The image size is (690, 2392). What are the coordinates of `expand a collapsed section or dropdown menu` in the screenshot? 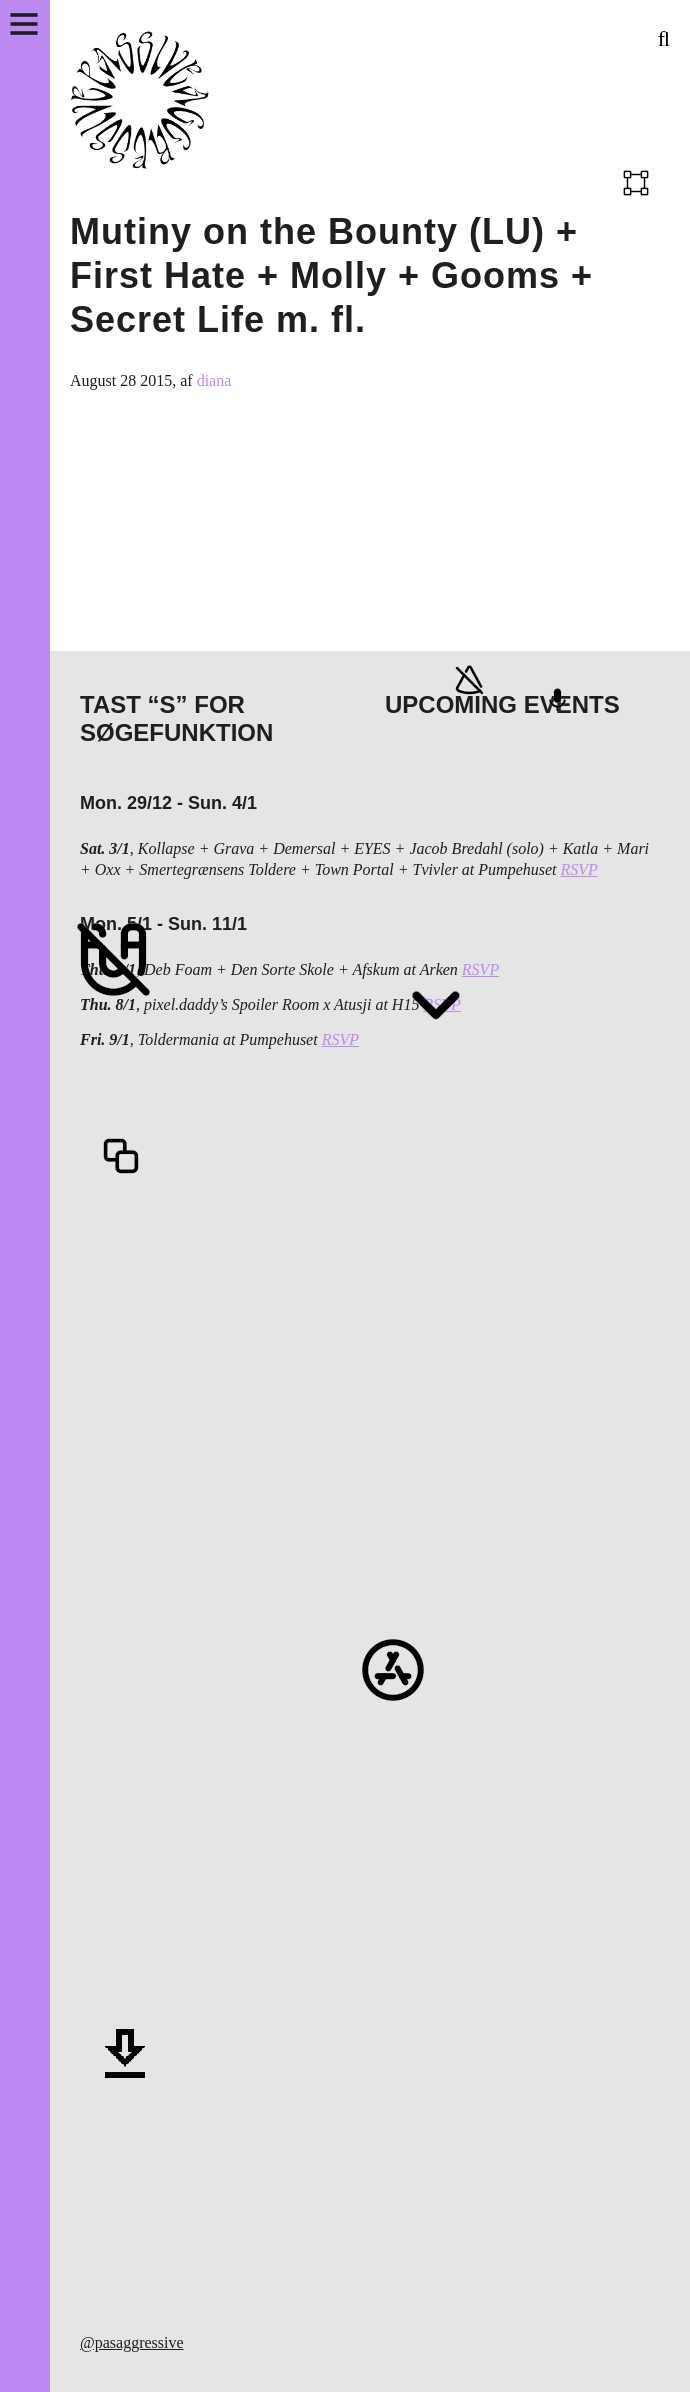 It's located at (436, 1004).